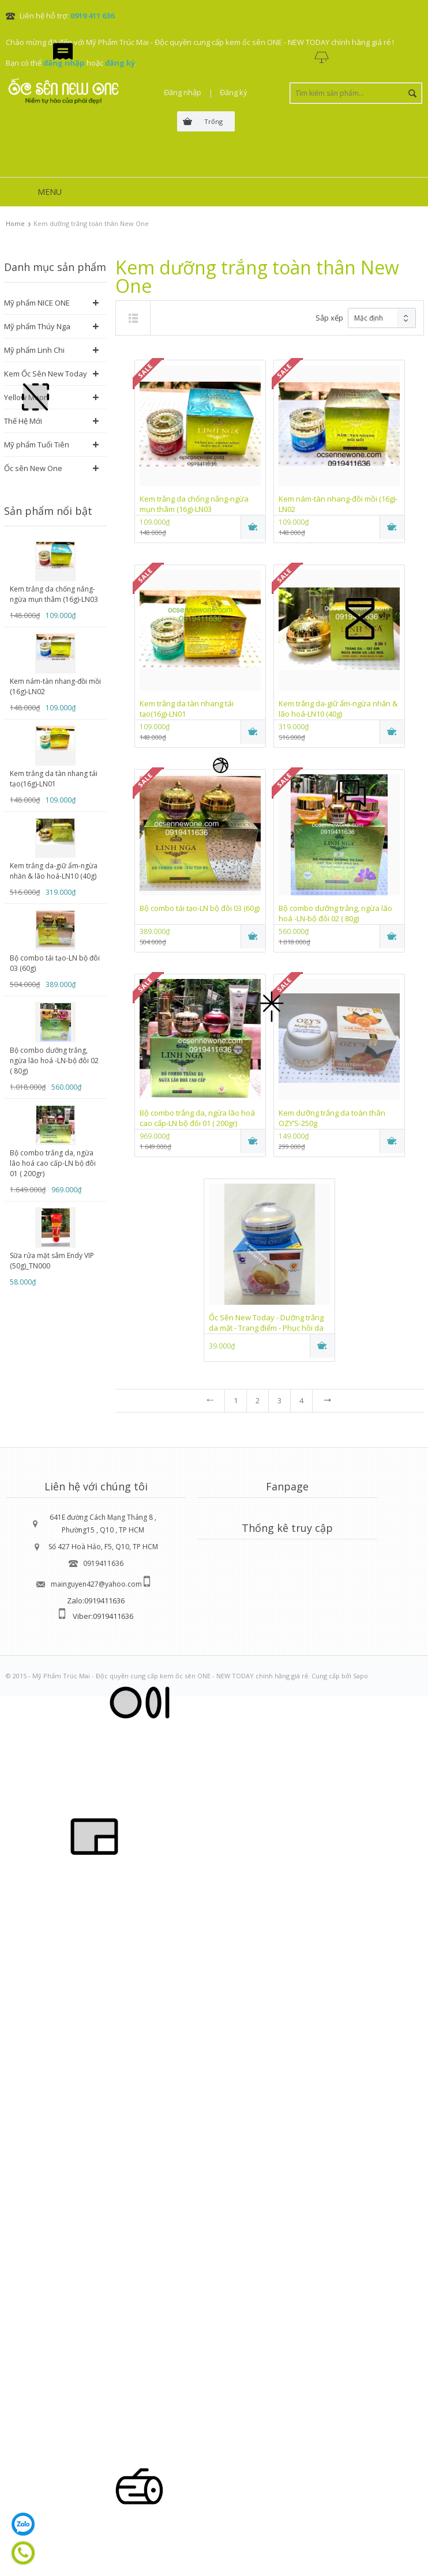 The image size is (428, 2576). I want to click on view purchase receipt or transaction history, so click(63, 51).